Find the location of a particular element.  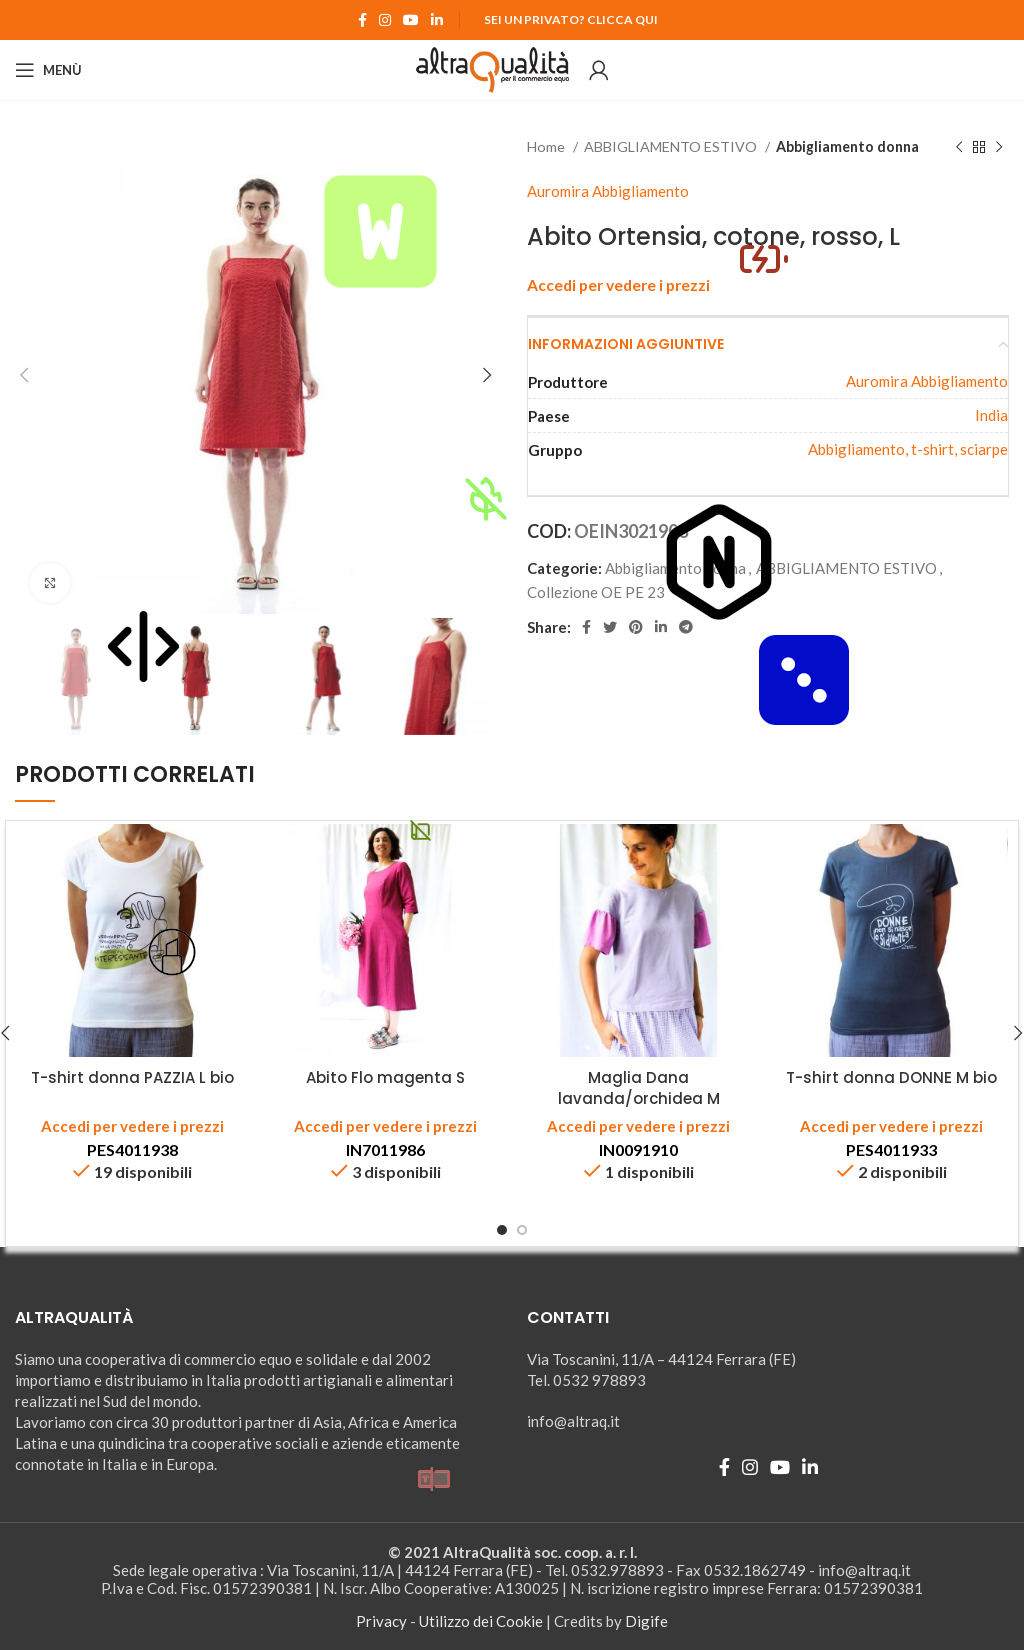

disable wallpaper display is located at coordinates (420, 830).